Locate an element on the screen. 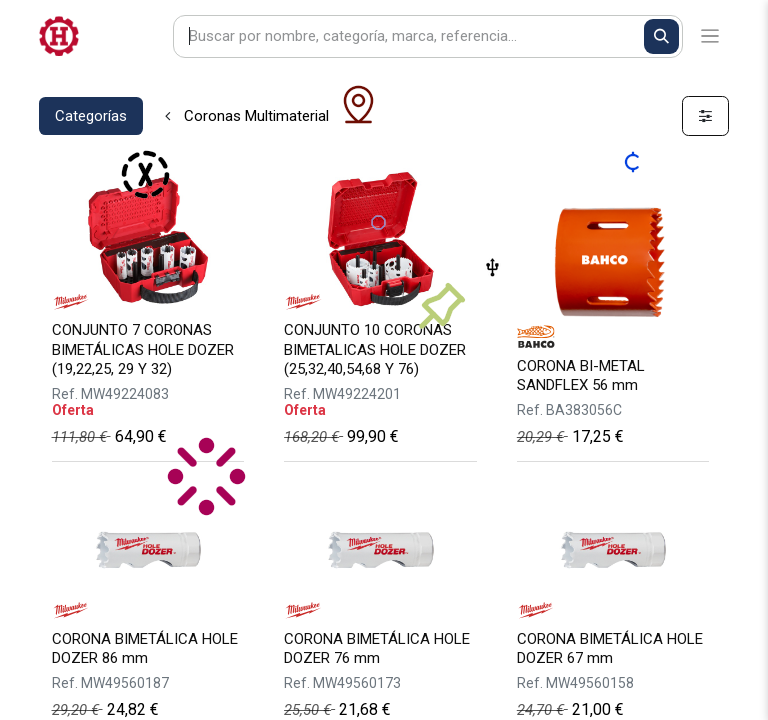  open steam gaming platform is located at coordinates (206, 476).